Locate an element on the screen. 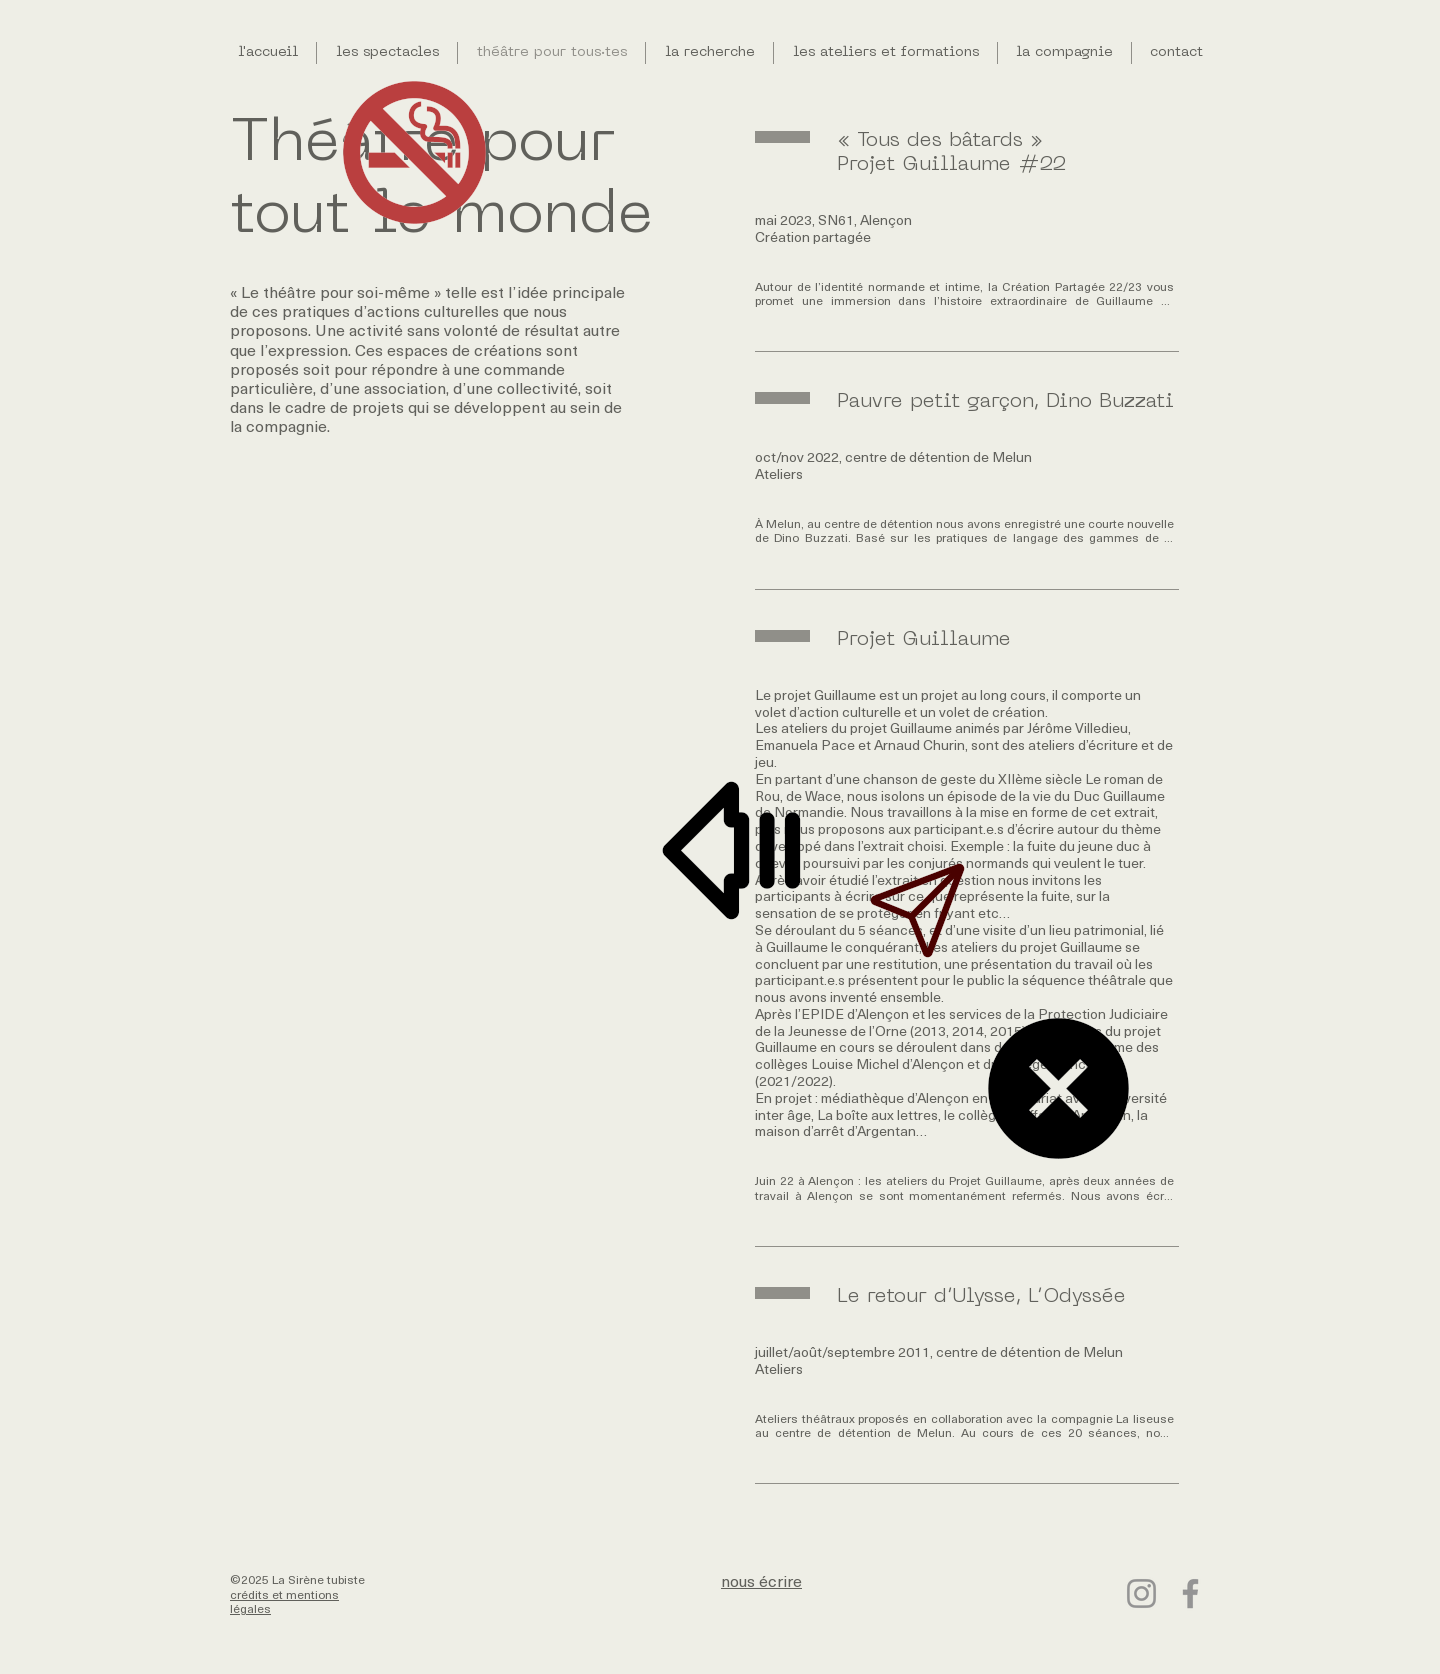  close or dismiss a dialog is located at coordinates (1058, 1088).